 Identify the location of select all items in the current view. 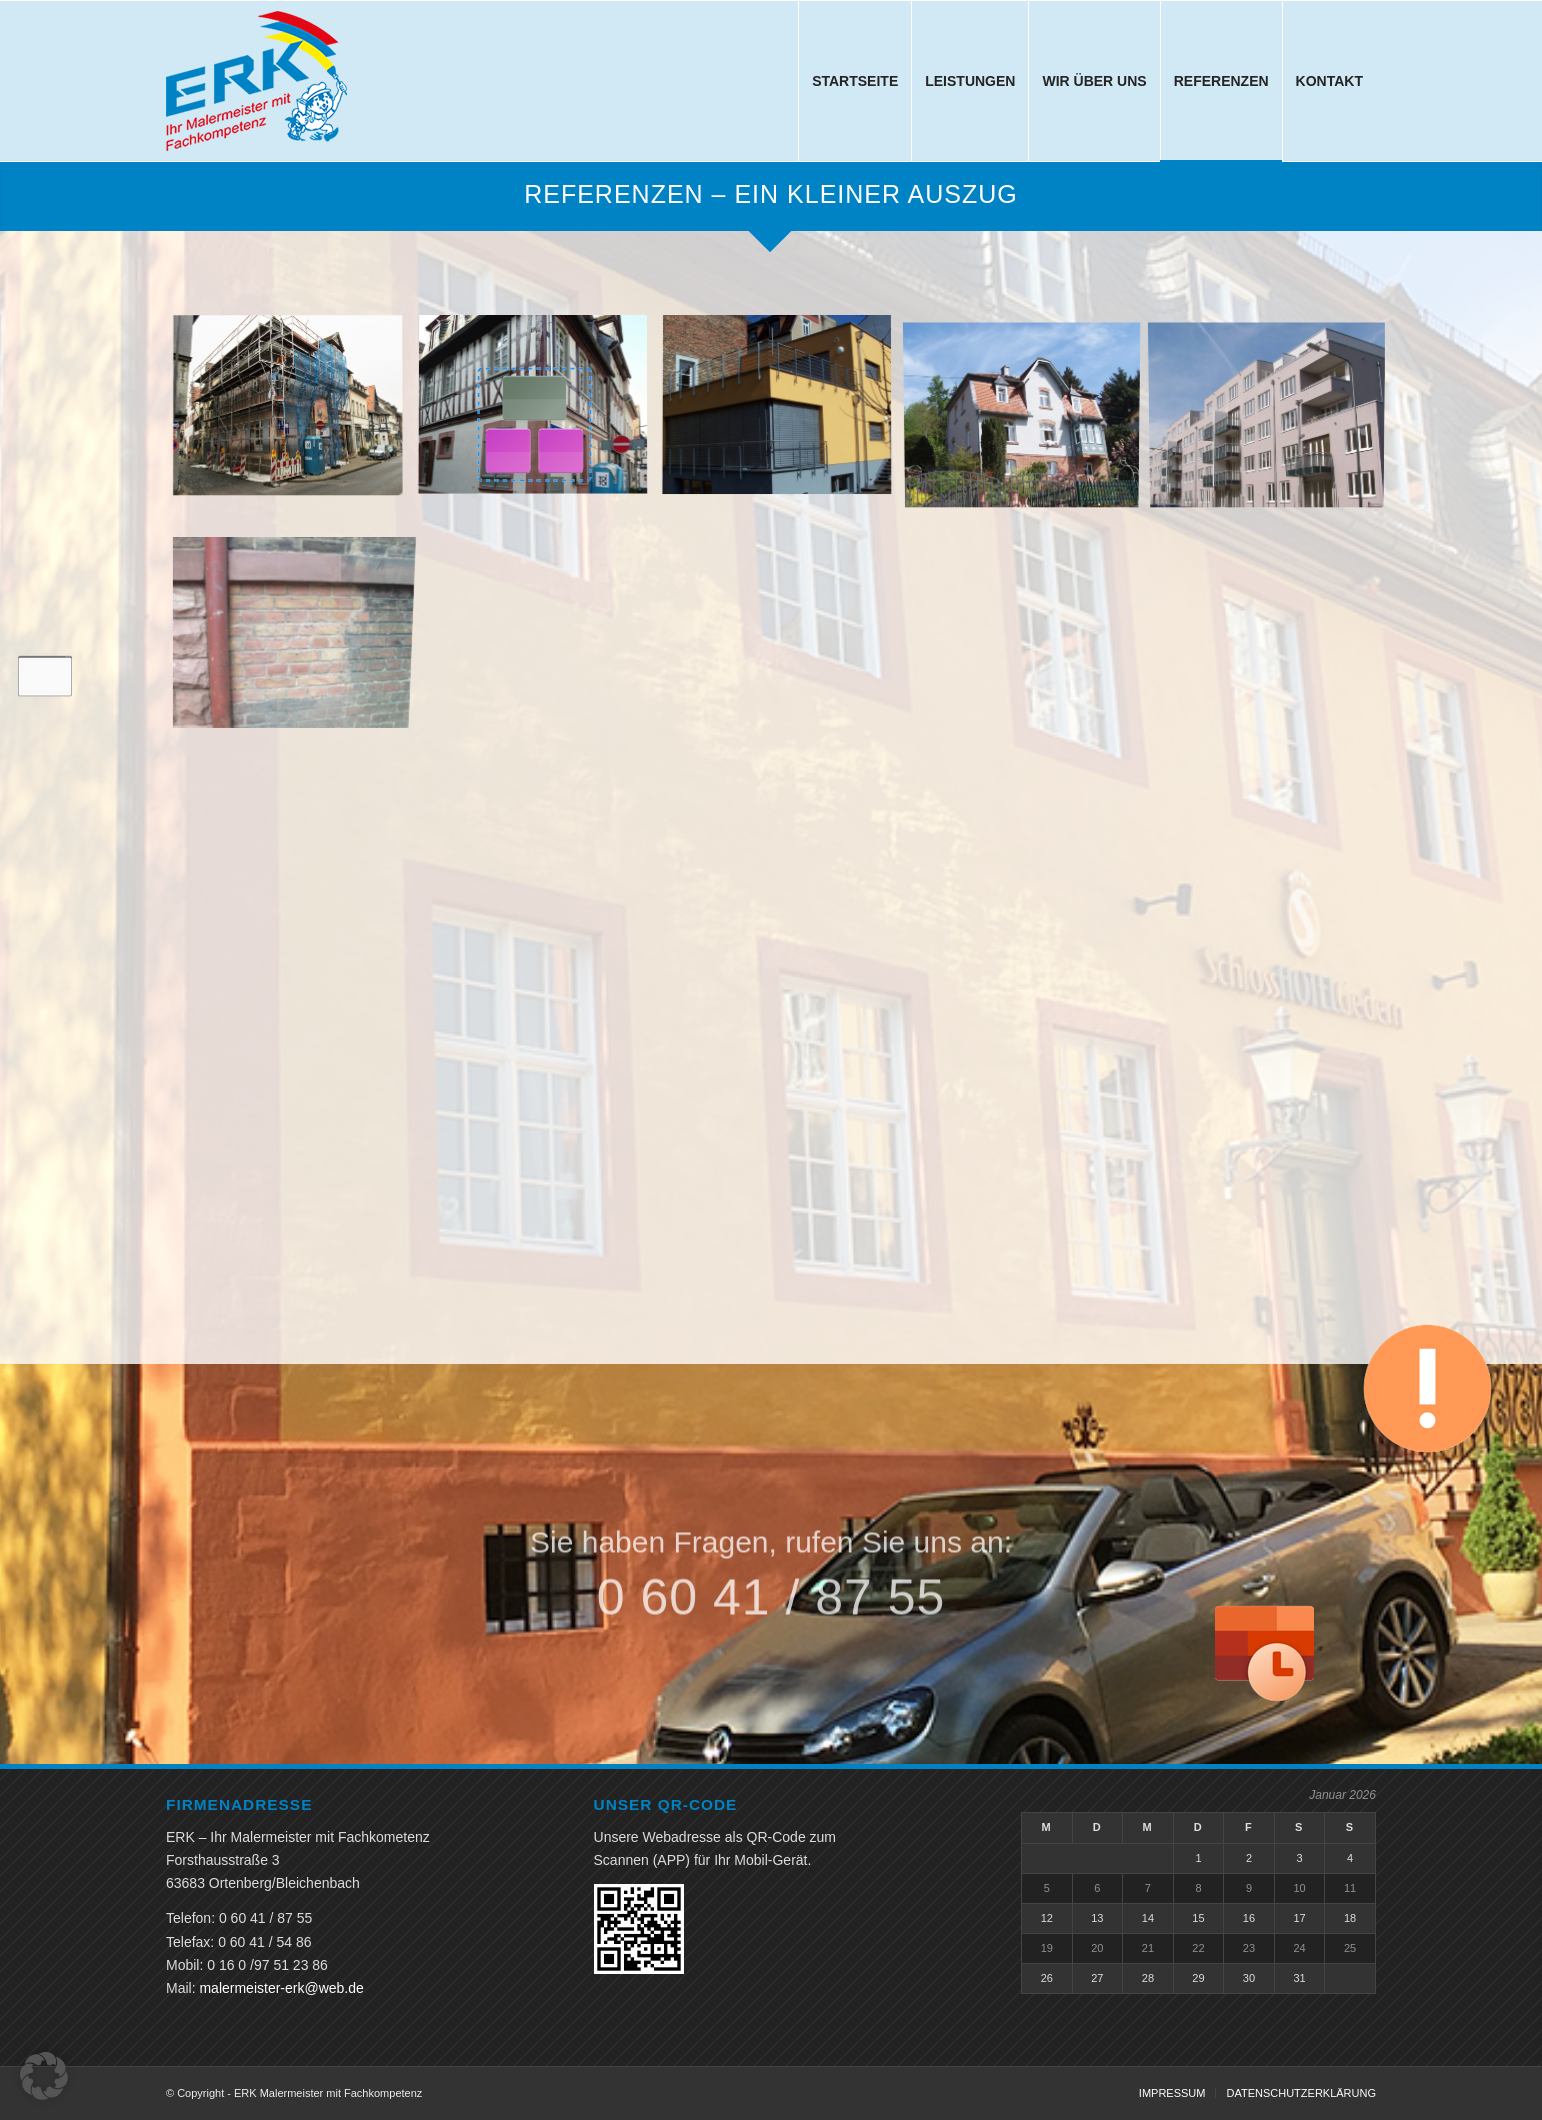
(534, 424).